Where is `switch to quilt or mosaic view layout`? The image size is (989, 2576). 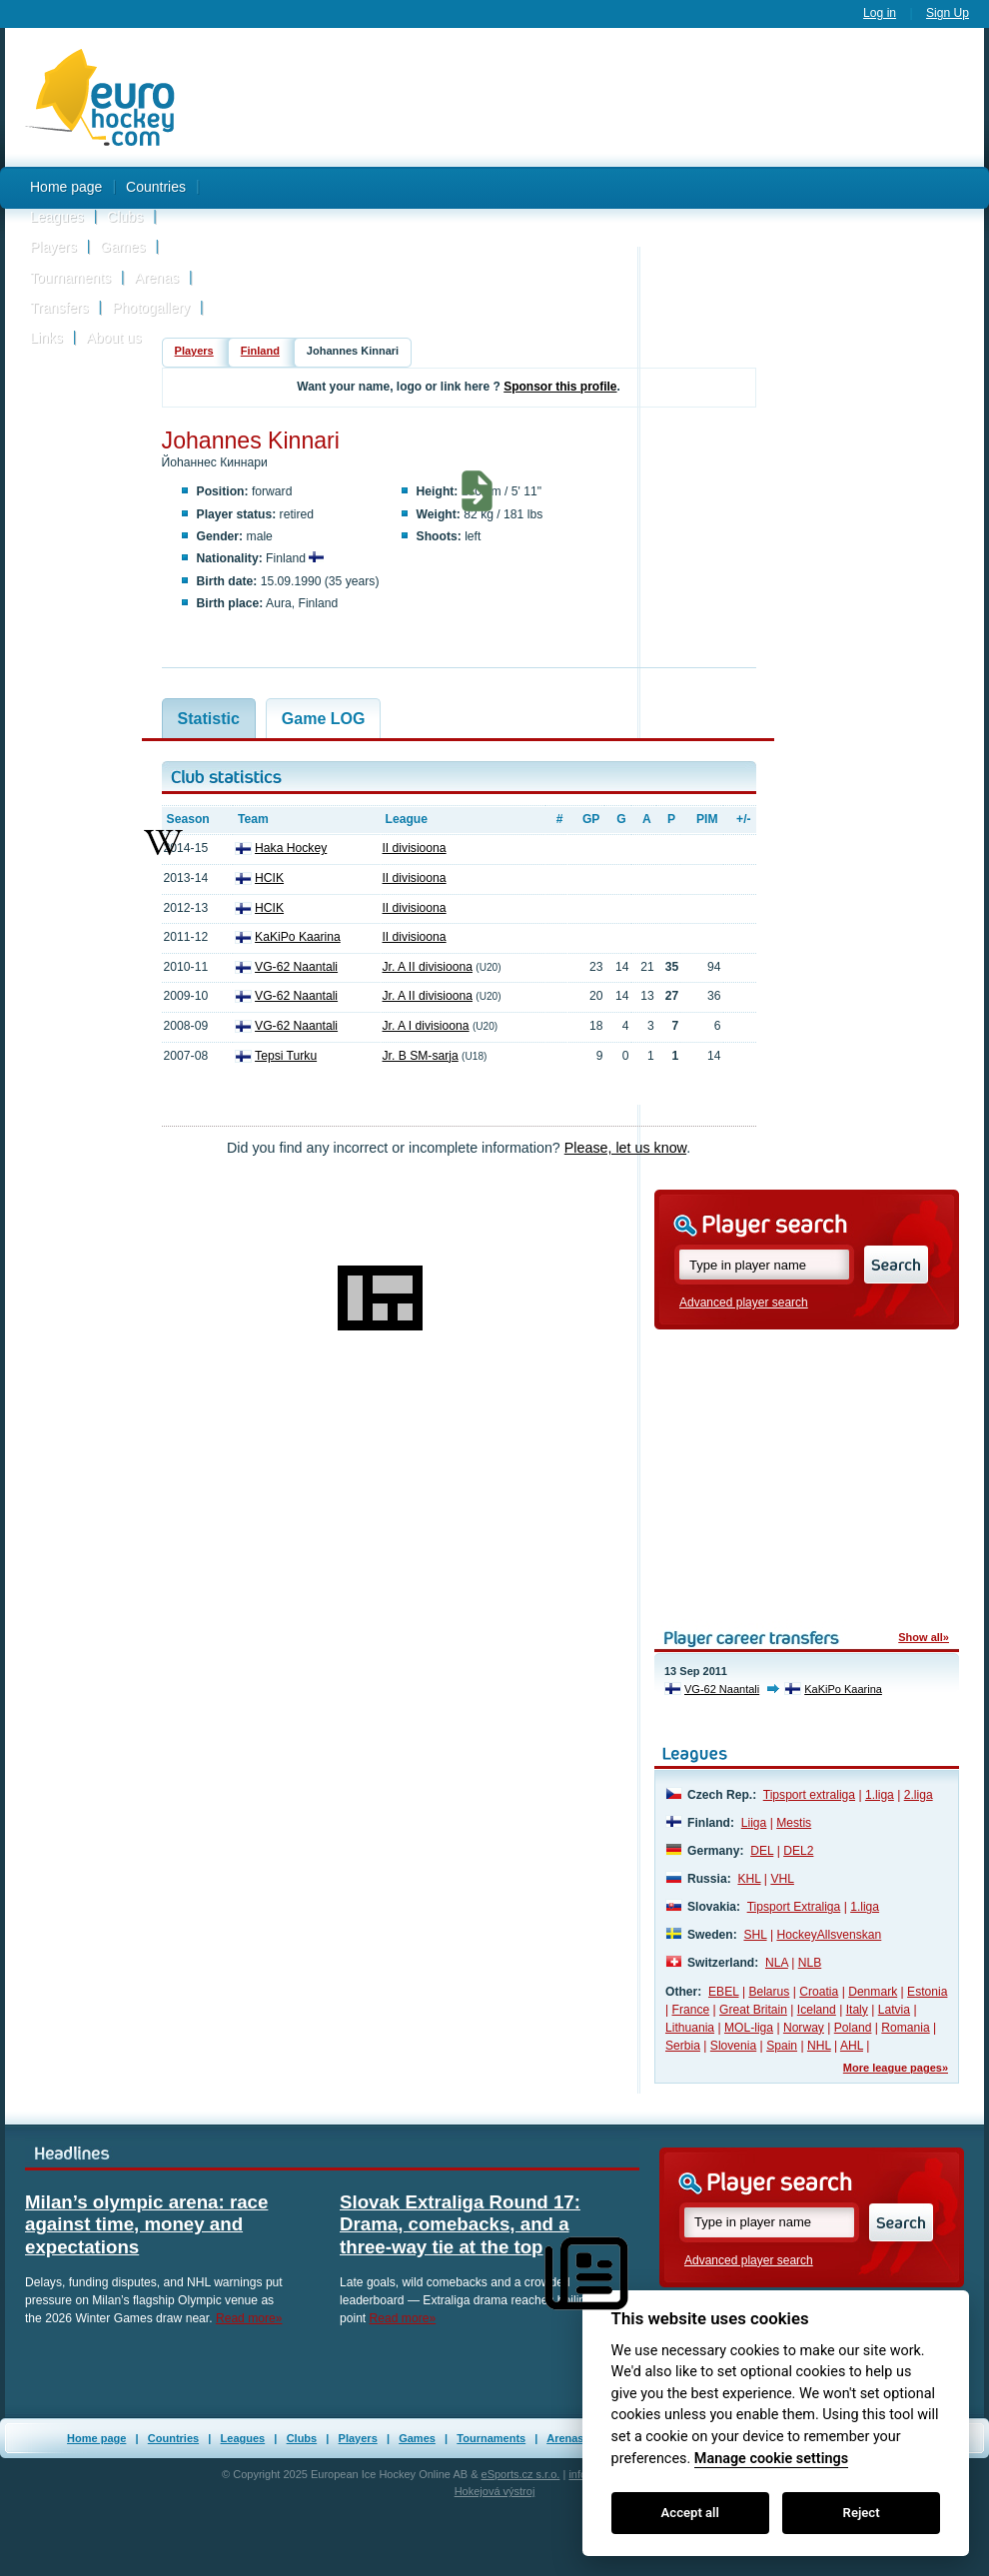
switch to quilt or mosaic view layout is located at coordinates (378, 1300).